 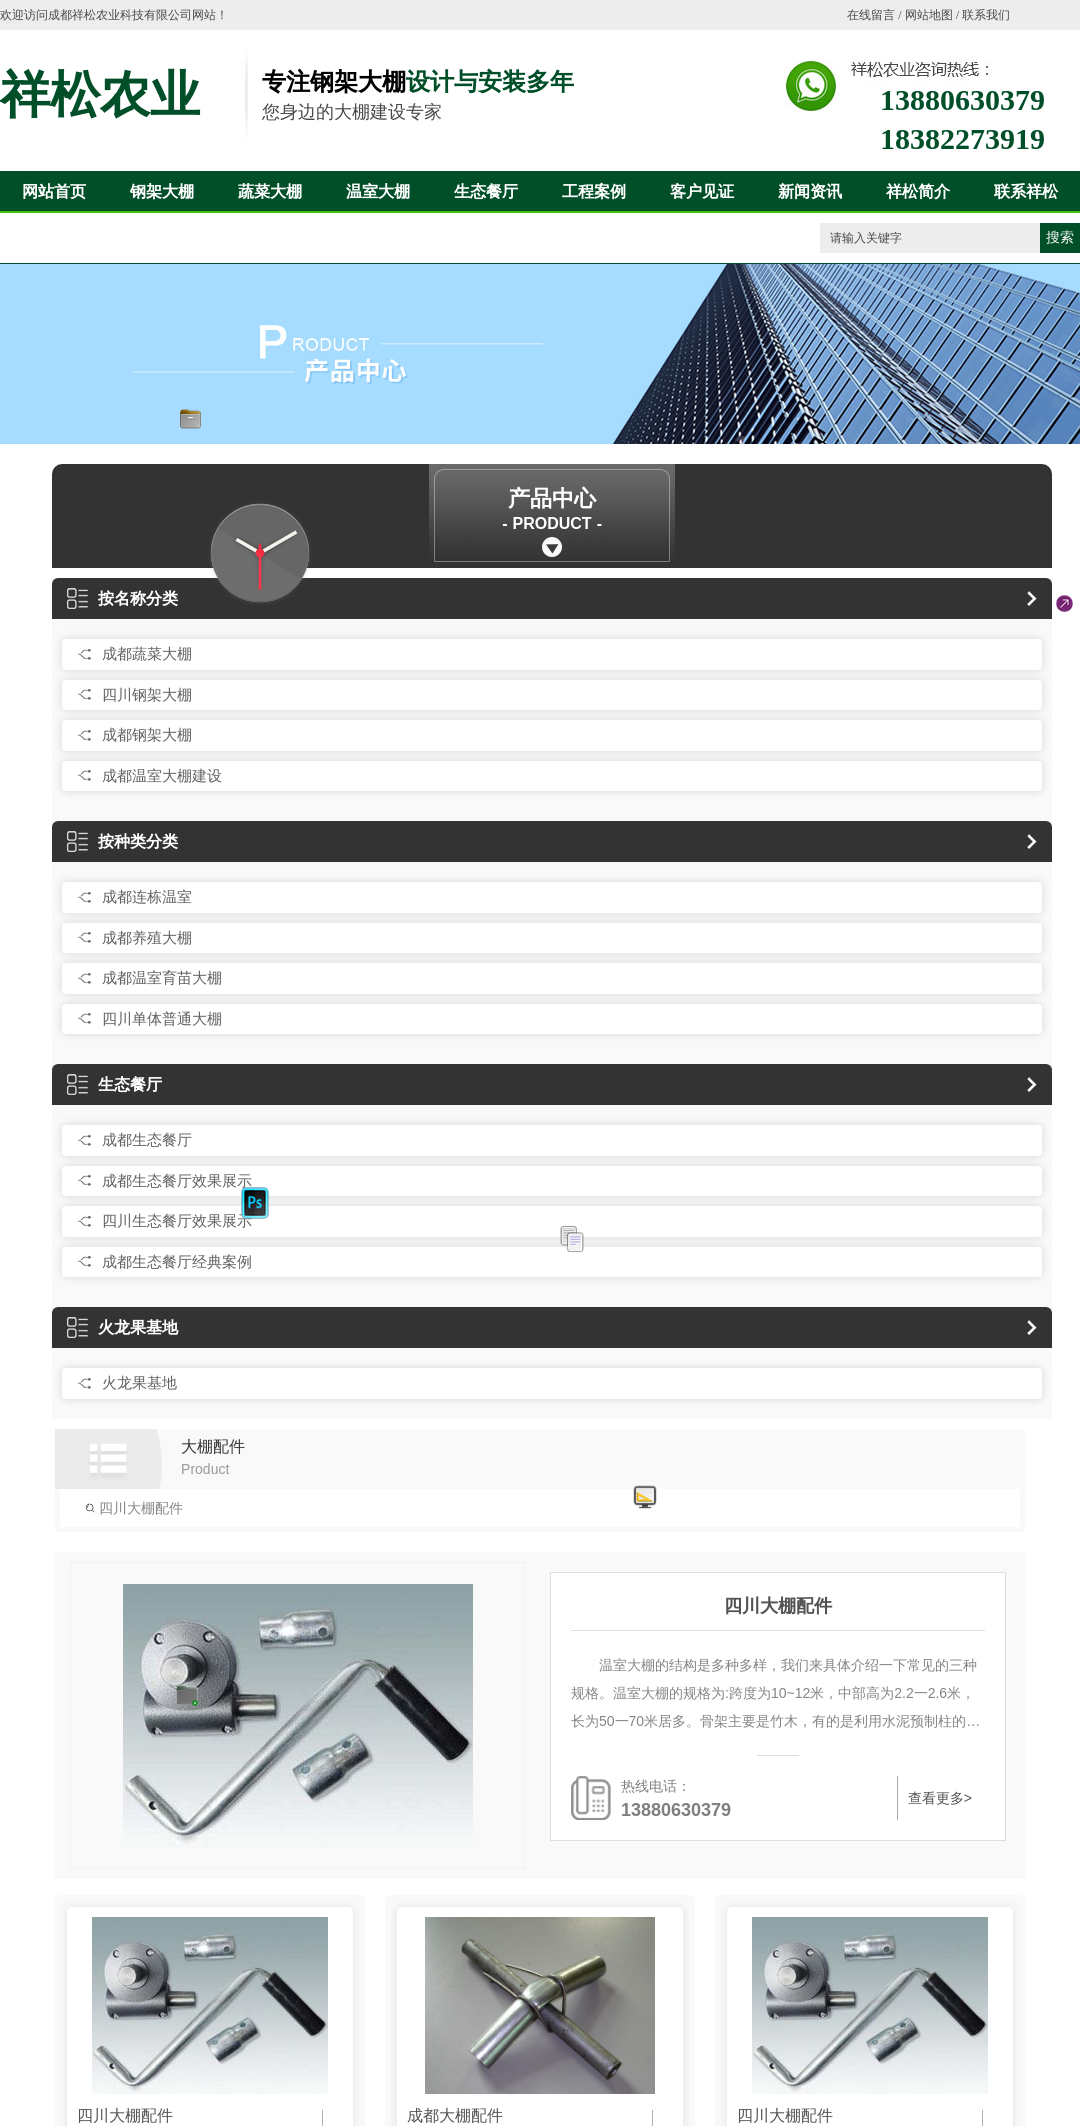 What do you see at coordinates (645, 1497) in the screenshot?
I see `access display settings` at bounding box center [645, 1497].